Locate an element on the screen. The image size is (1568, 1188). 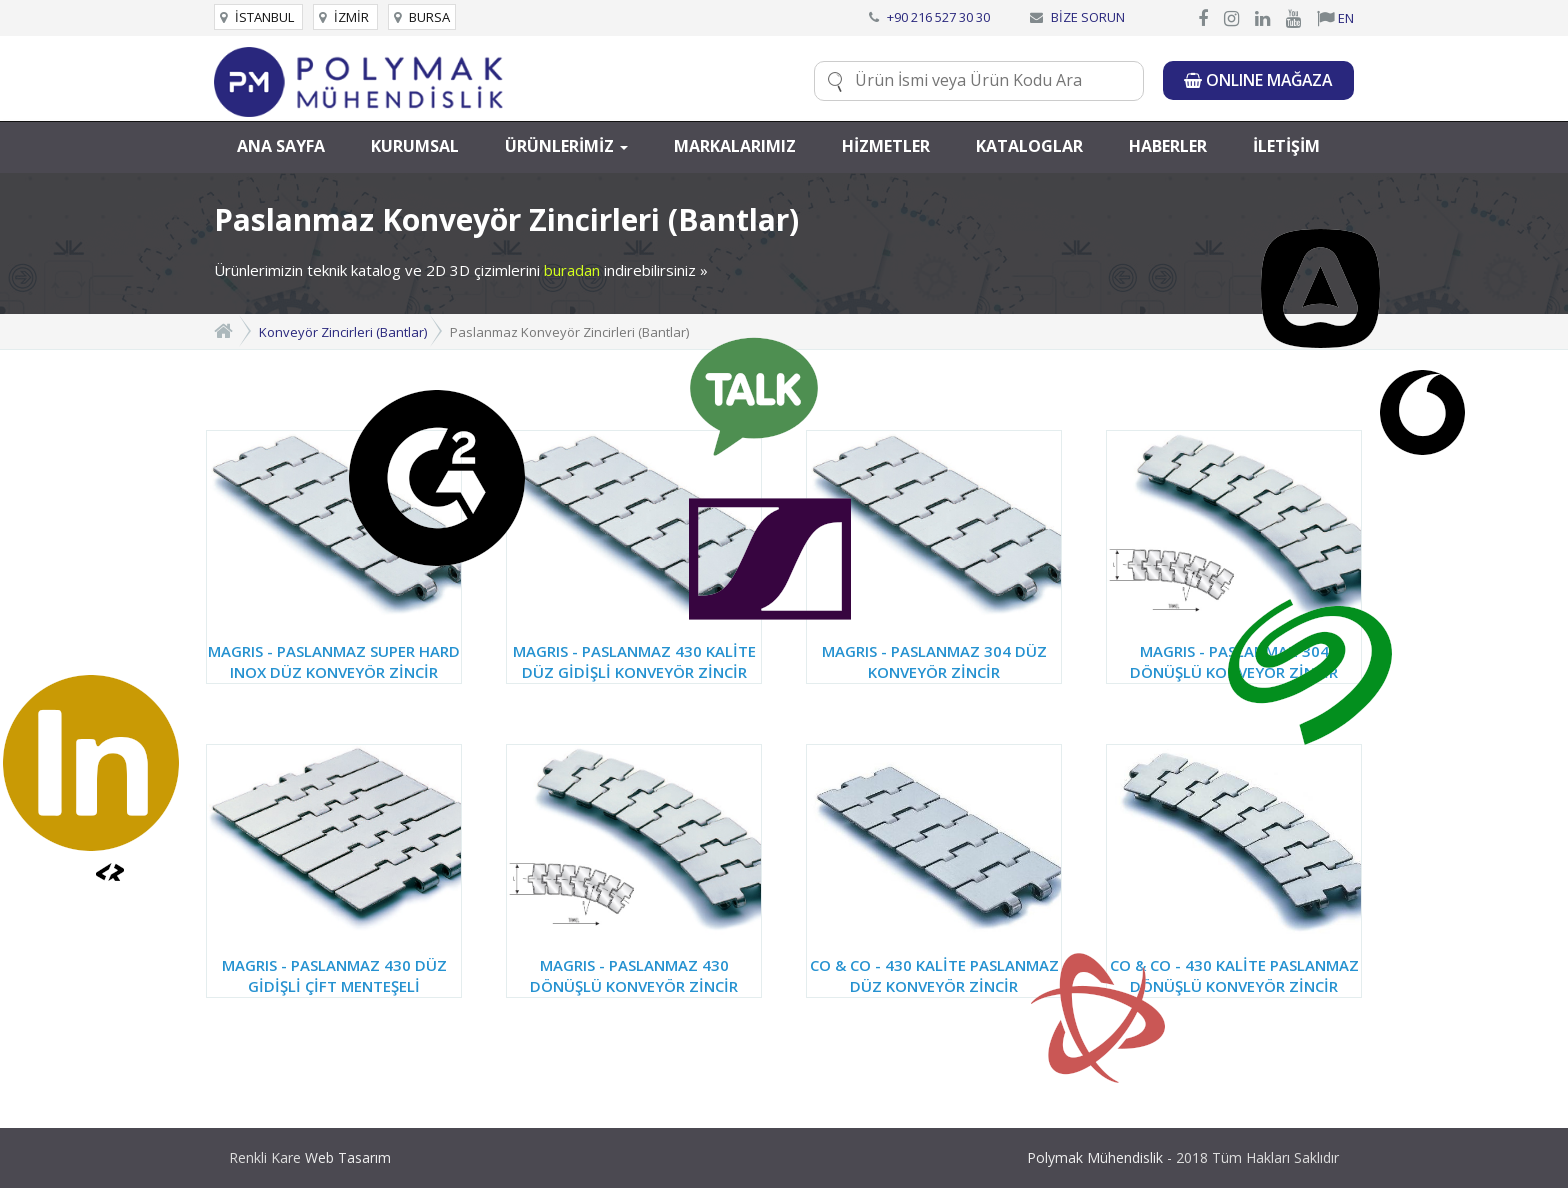
open KakaoTalk messaging app is located at coordinates (754, 394).